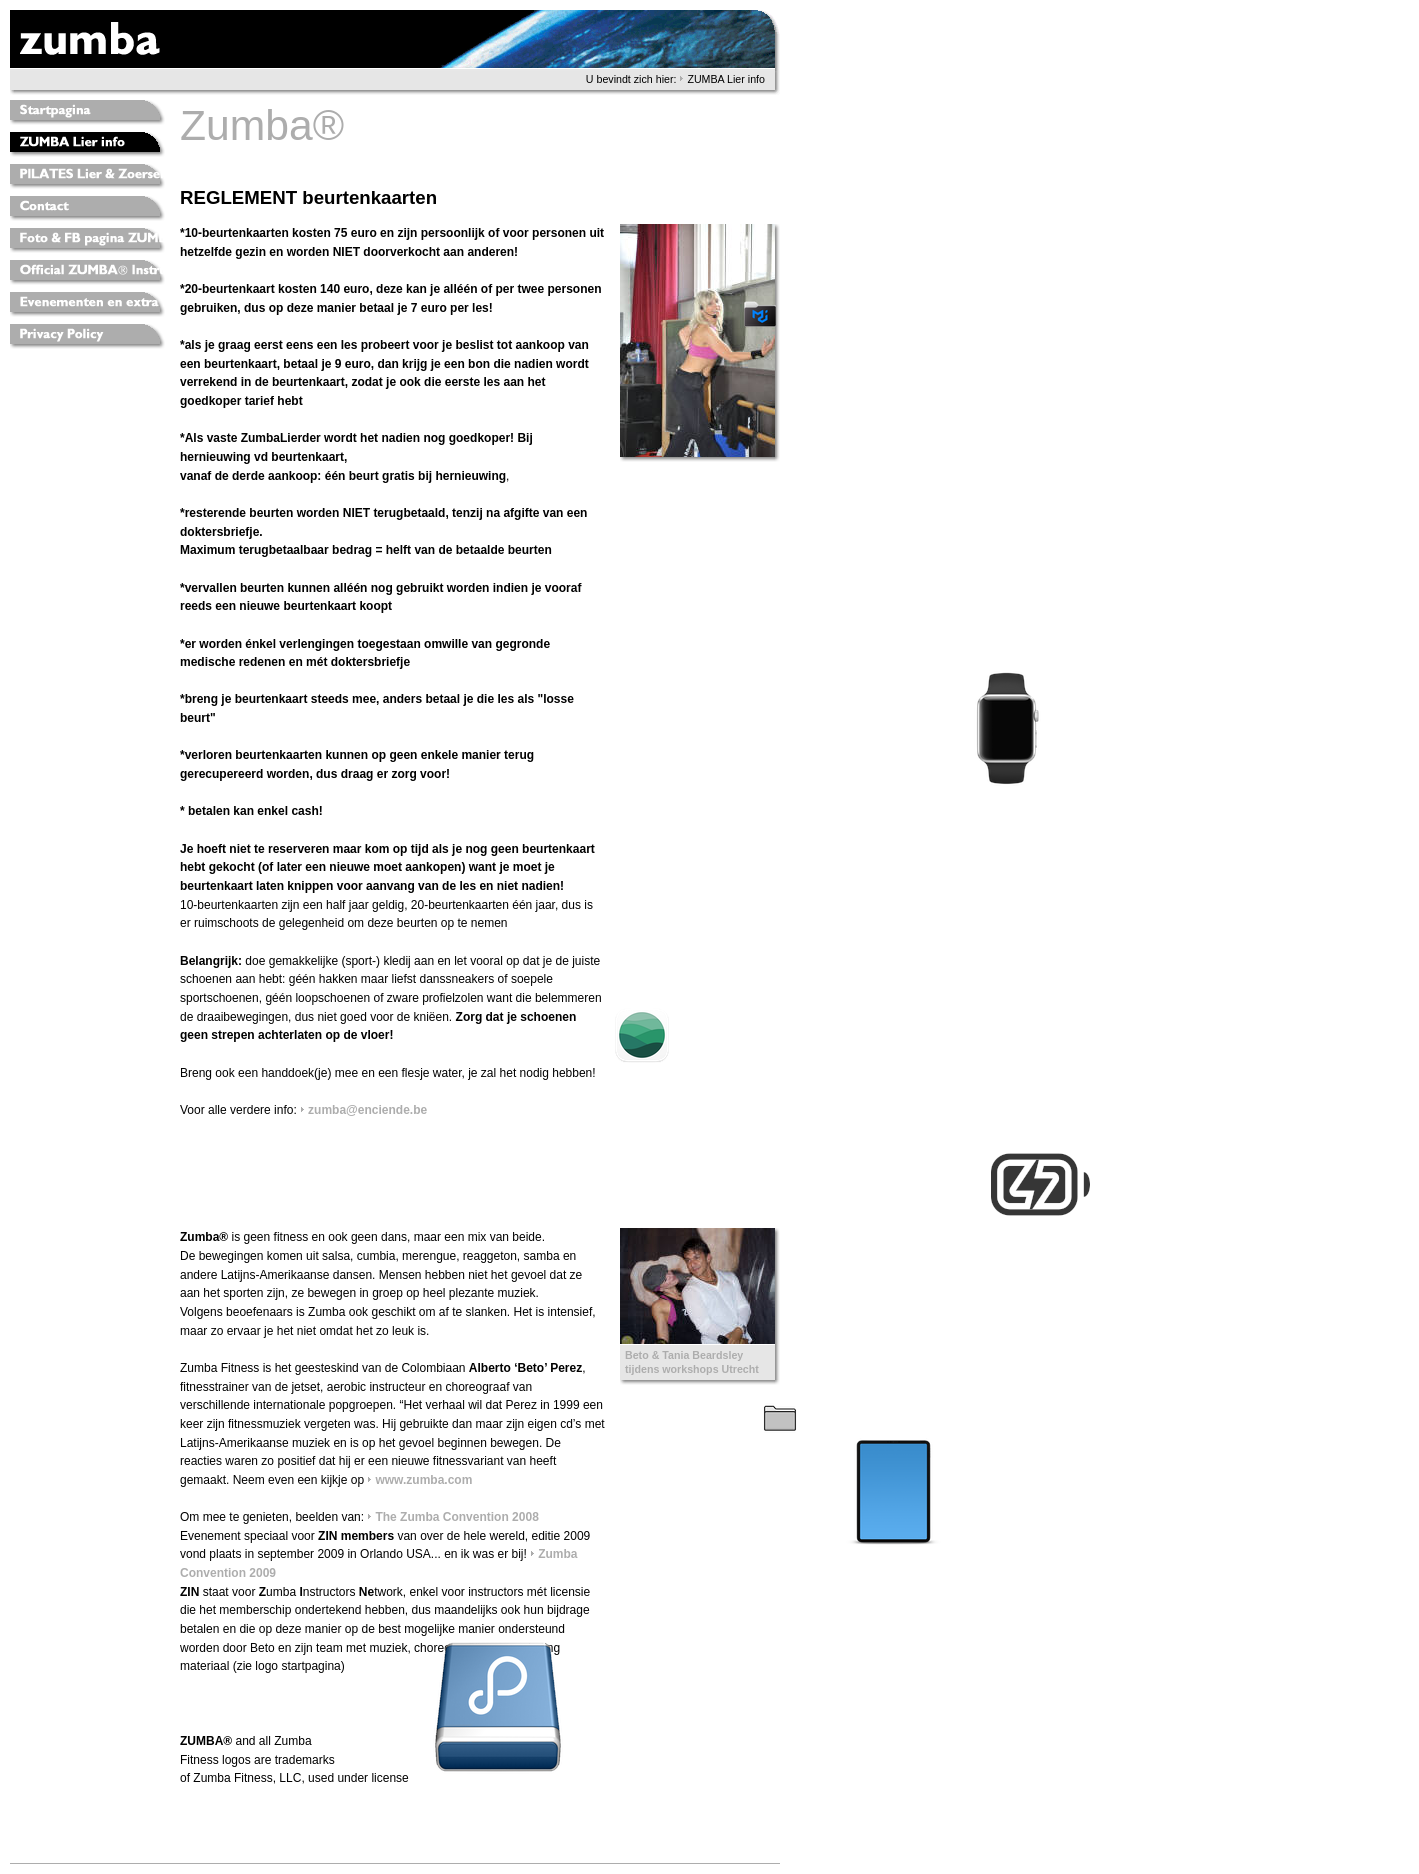  What do you see at coordinates (780, 1418) in the screenshot?
I see `access a mail folder in the sidebar` at bounding box center [780, 1418].